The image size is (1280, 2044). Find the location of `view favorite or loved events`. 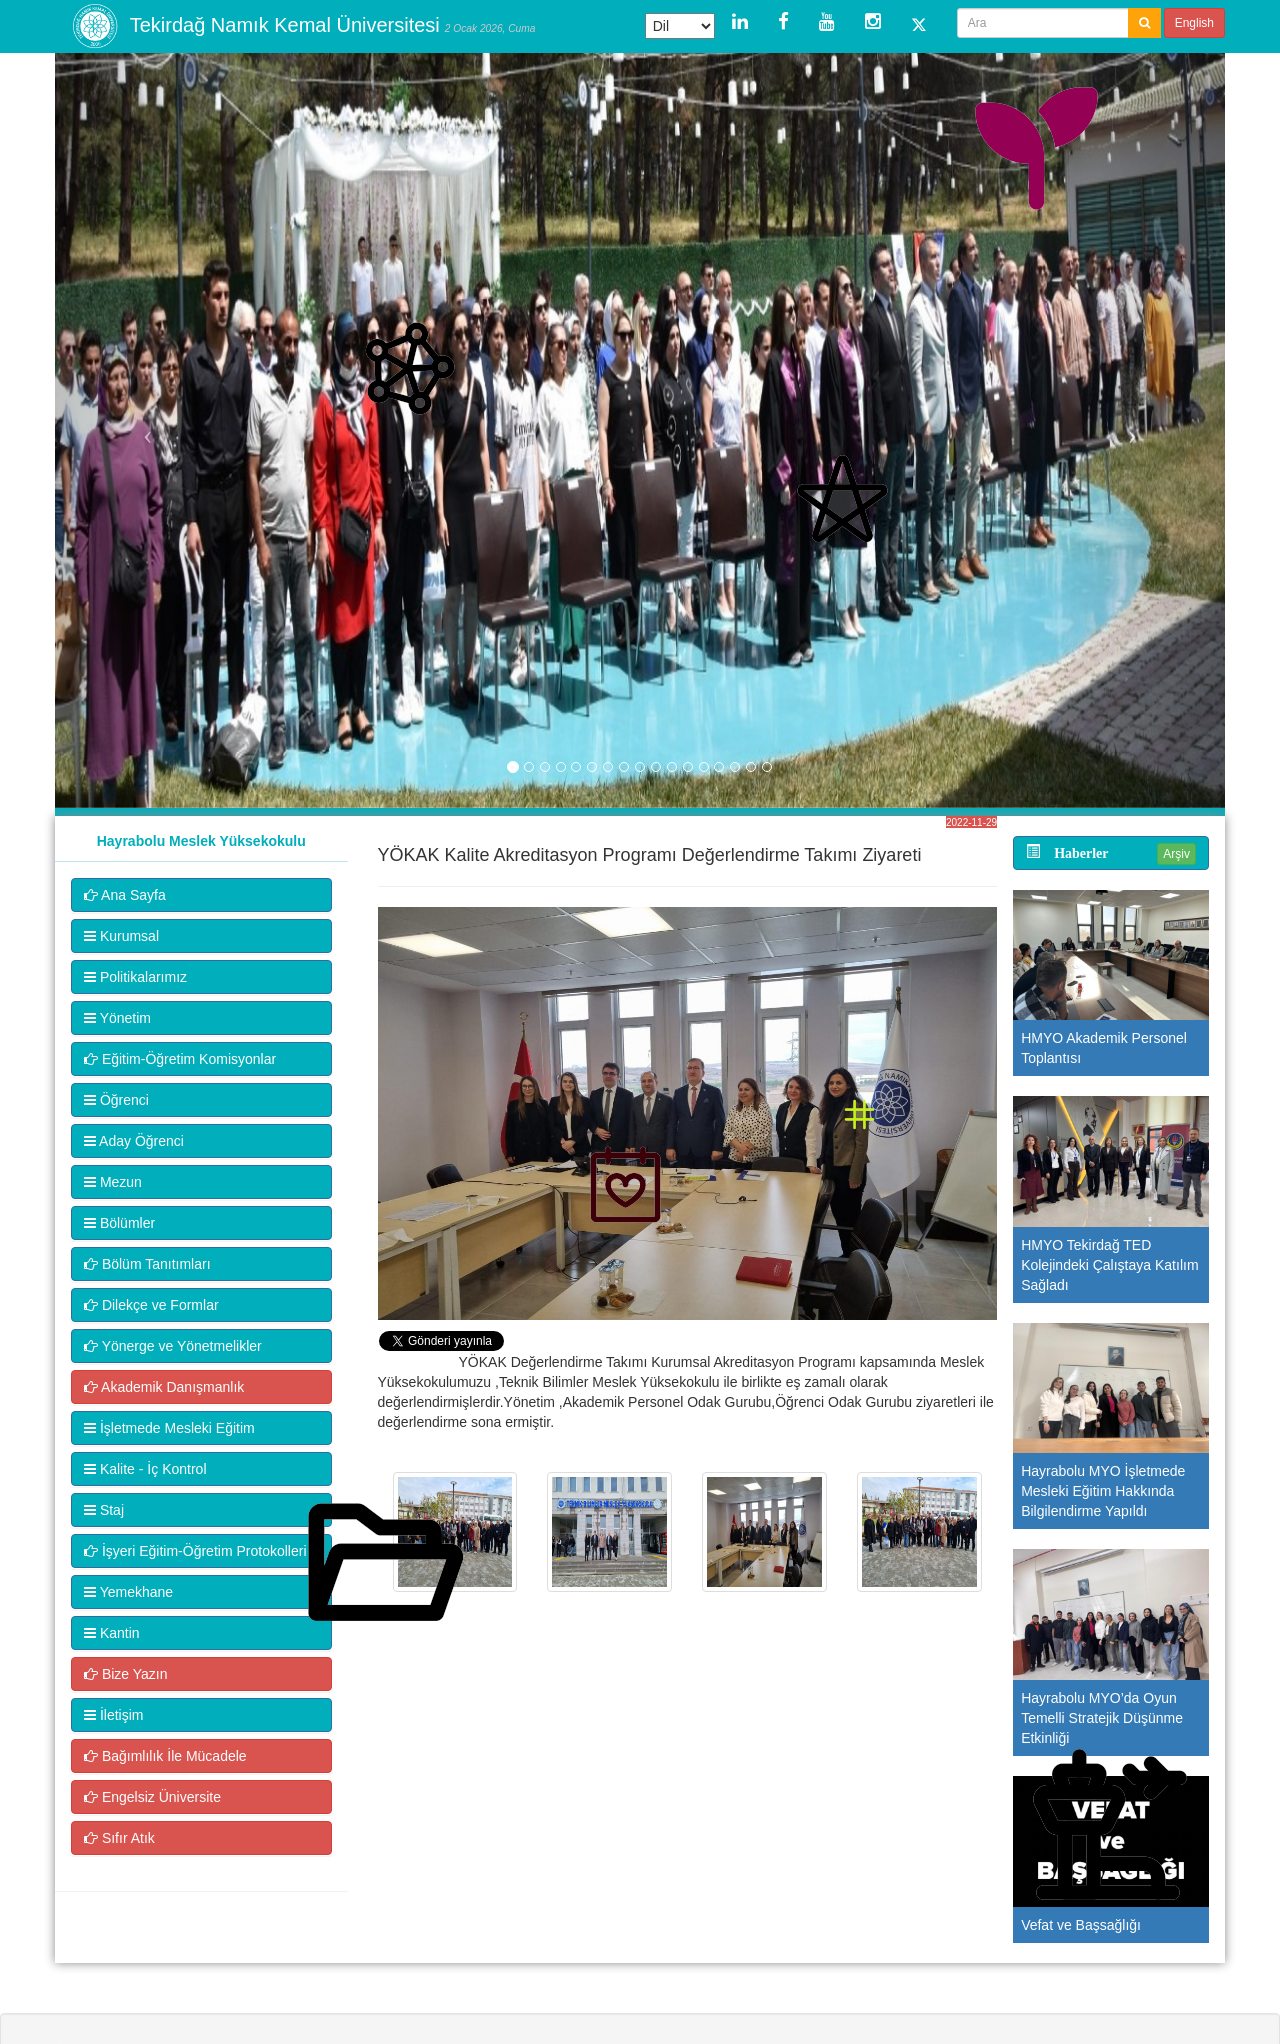

view favorite or loved events is located at coordinates (625, 1187).